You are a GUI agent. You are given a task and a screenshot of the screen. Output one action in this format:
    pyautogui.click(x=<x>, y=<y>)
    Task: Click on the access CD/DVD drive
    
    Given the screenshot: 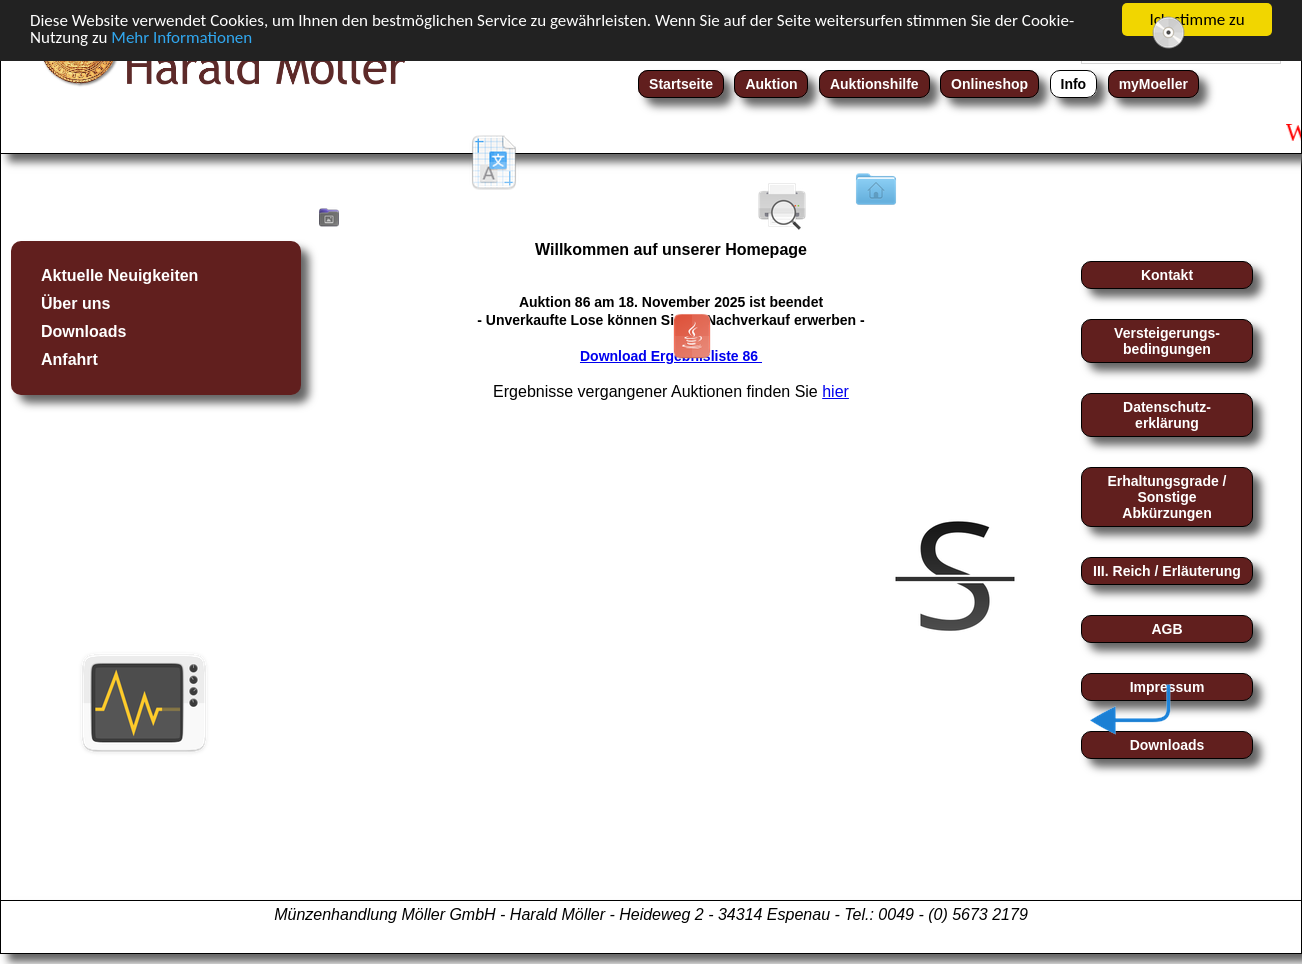 What is the action you would take?
    pyautogui.click(x=1168, y=32)
    